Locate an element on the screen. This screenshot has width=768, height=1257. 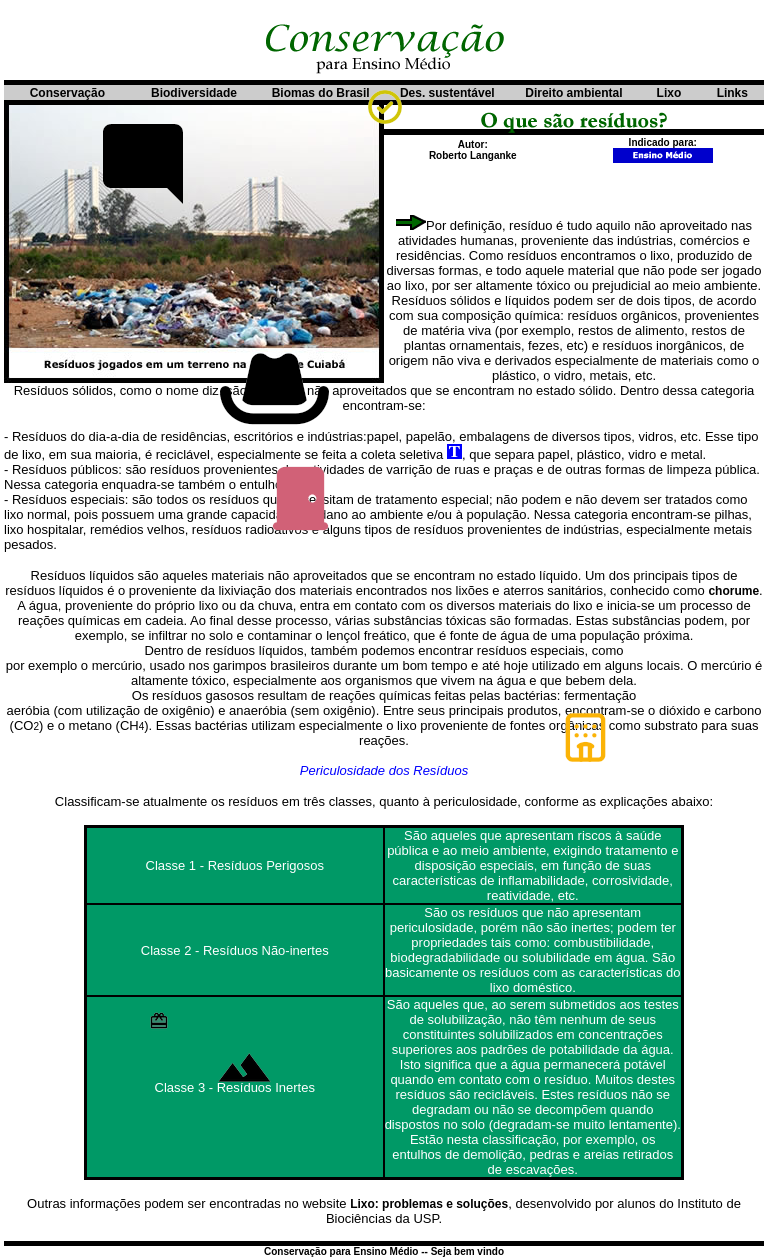
find nearby hotels or accommodations is located at coordinates (585, 737).